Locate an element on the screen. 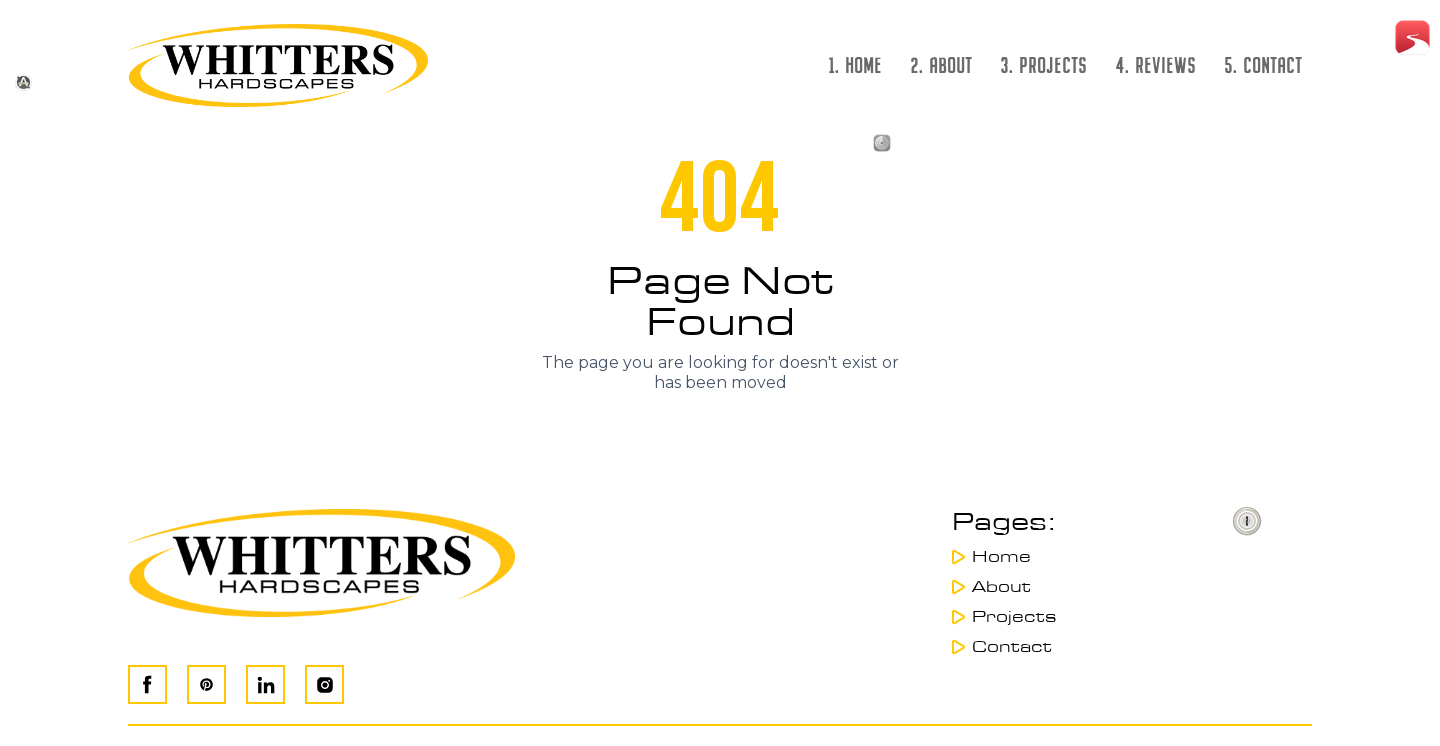  open the software updater application is located at coordinates (23, 82).